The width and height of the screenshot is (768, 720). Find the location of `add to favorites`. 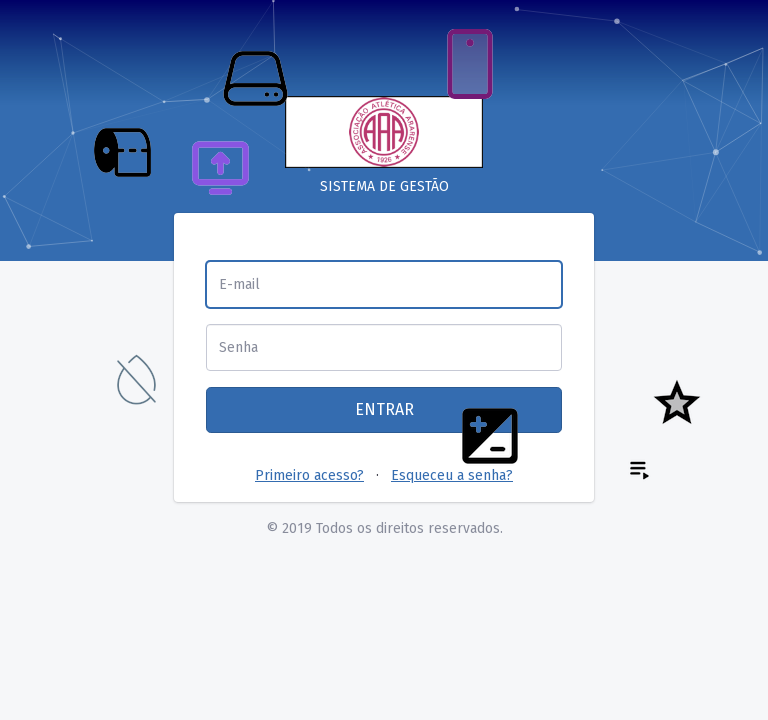

add to favorites is located at coordinates (677, 403).